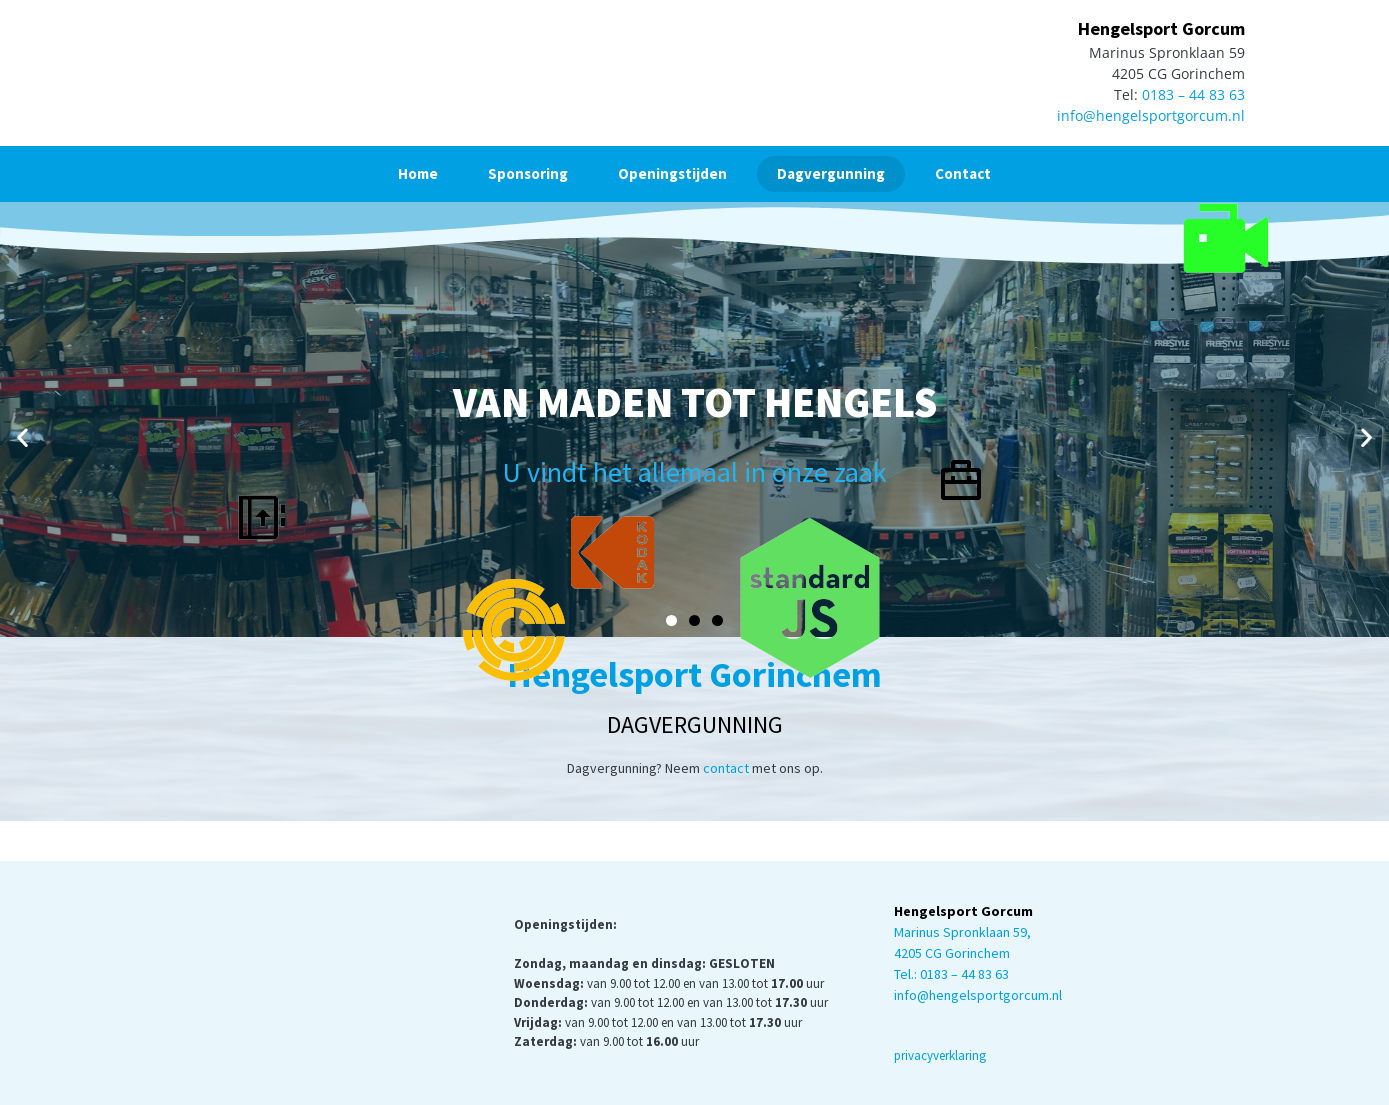 The image size is (1389, 1105). Describe the element at coordinates (810, 598) in the screenshot. I see `standardjs javascript linting tool logo` at that location.